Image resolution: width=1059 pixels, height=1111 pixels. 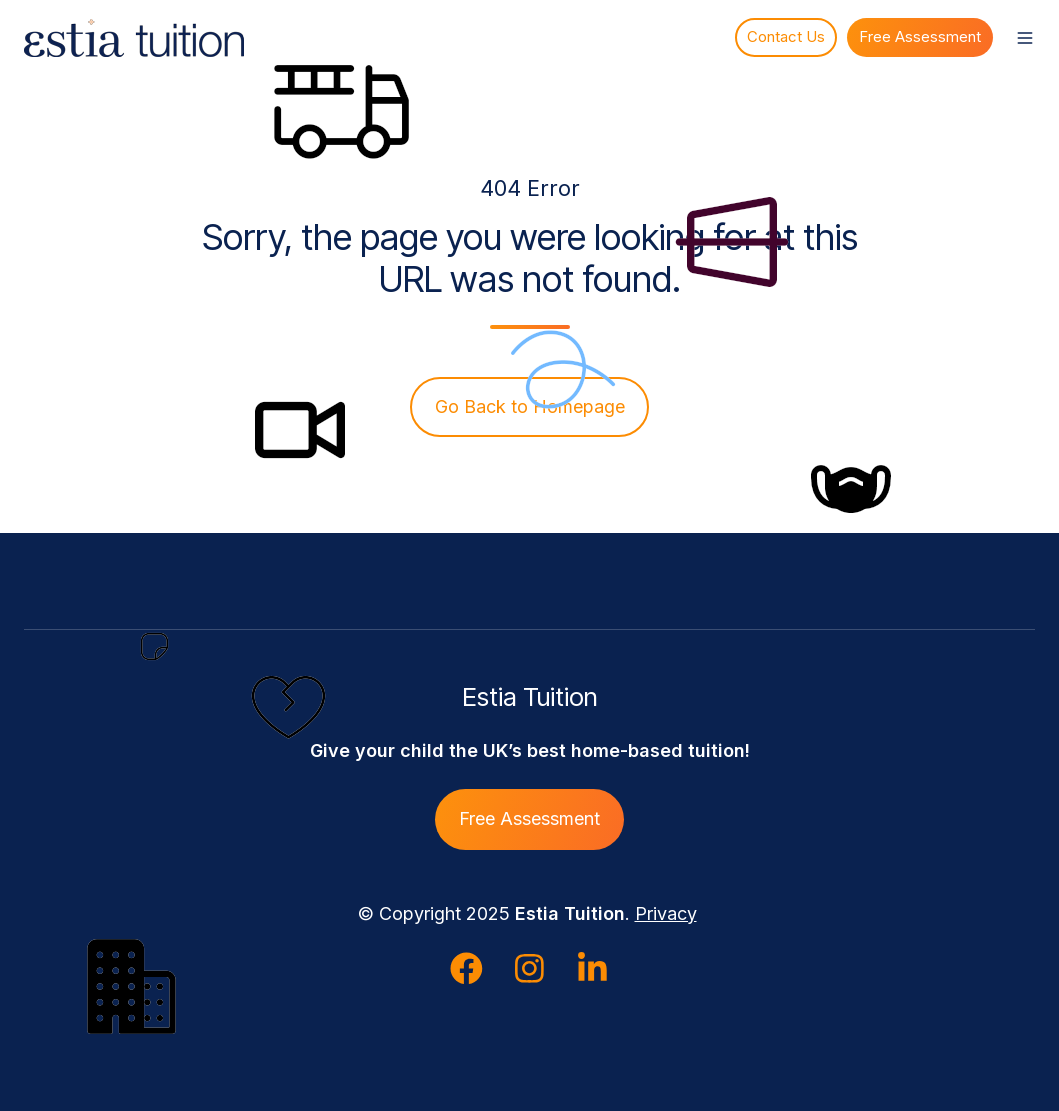 What do you see at coordinates (154, 646) in the screenshot?
I see `add a sticker to your message` at bounding box center [154, 646].